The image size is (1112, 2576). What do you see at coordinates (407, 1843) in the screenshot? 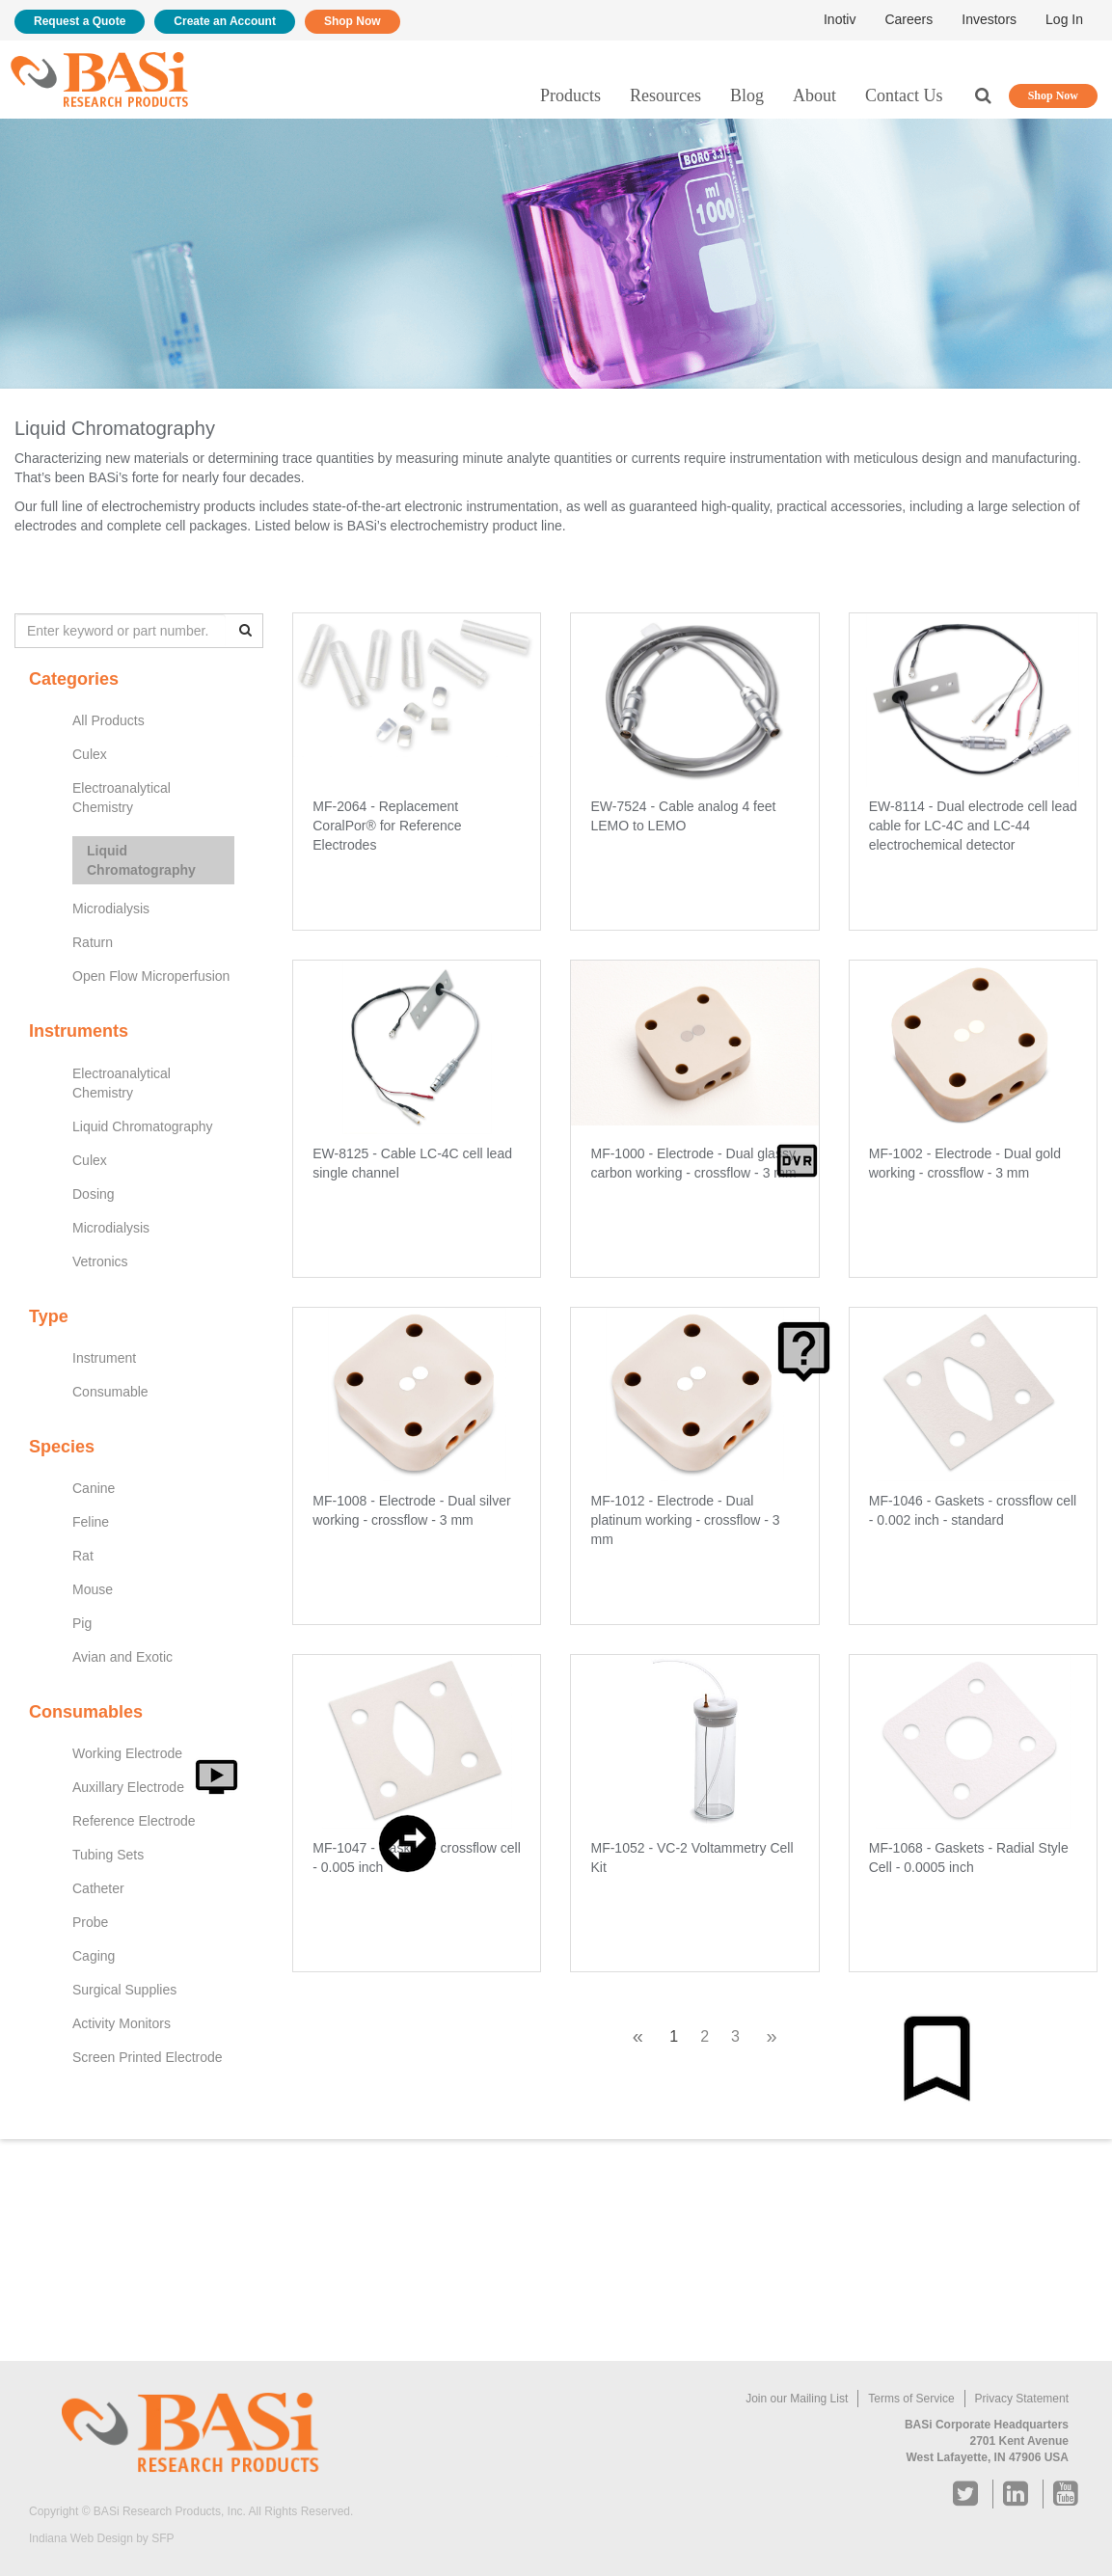
I see `swap or exchange items` at bounding box center [407, 1843].